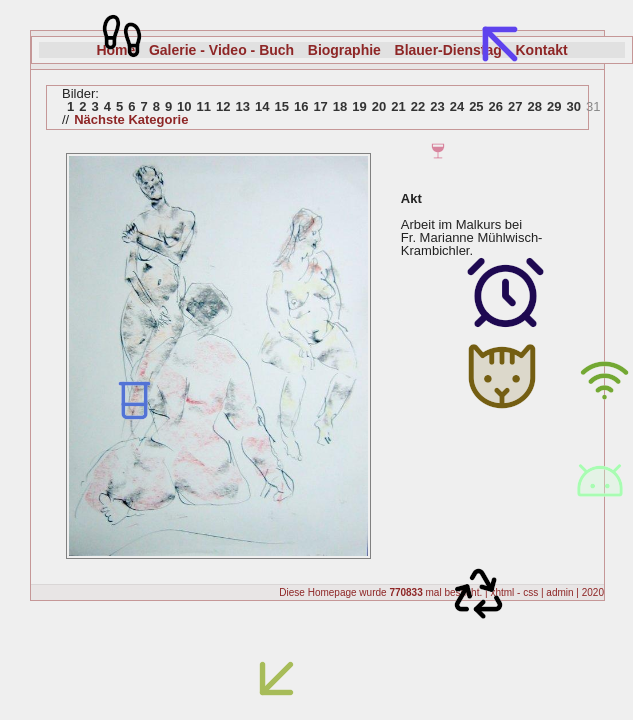 This screenshot has width=633, height=720. I want to click on set or manage alarms, so click(505, 292).